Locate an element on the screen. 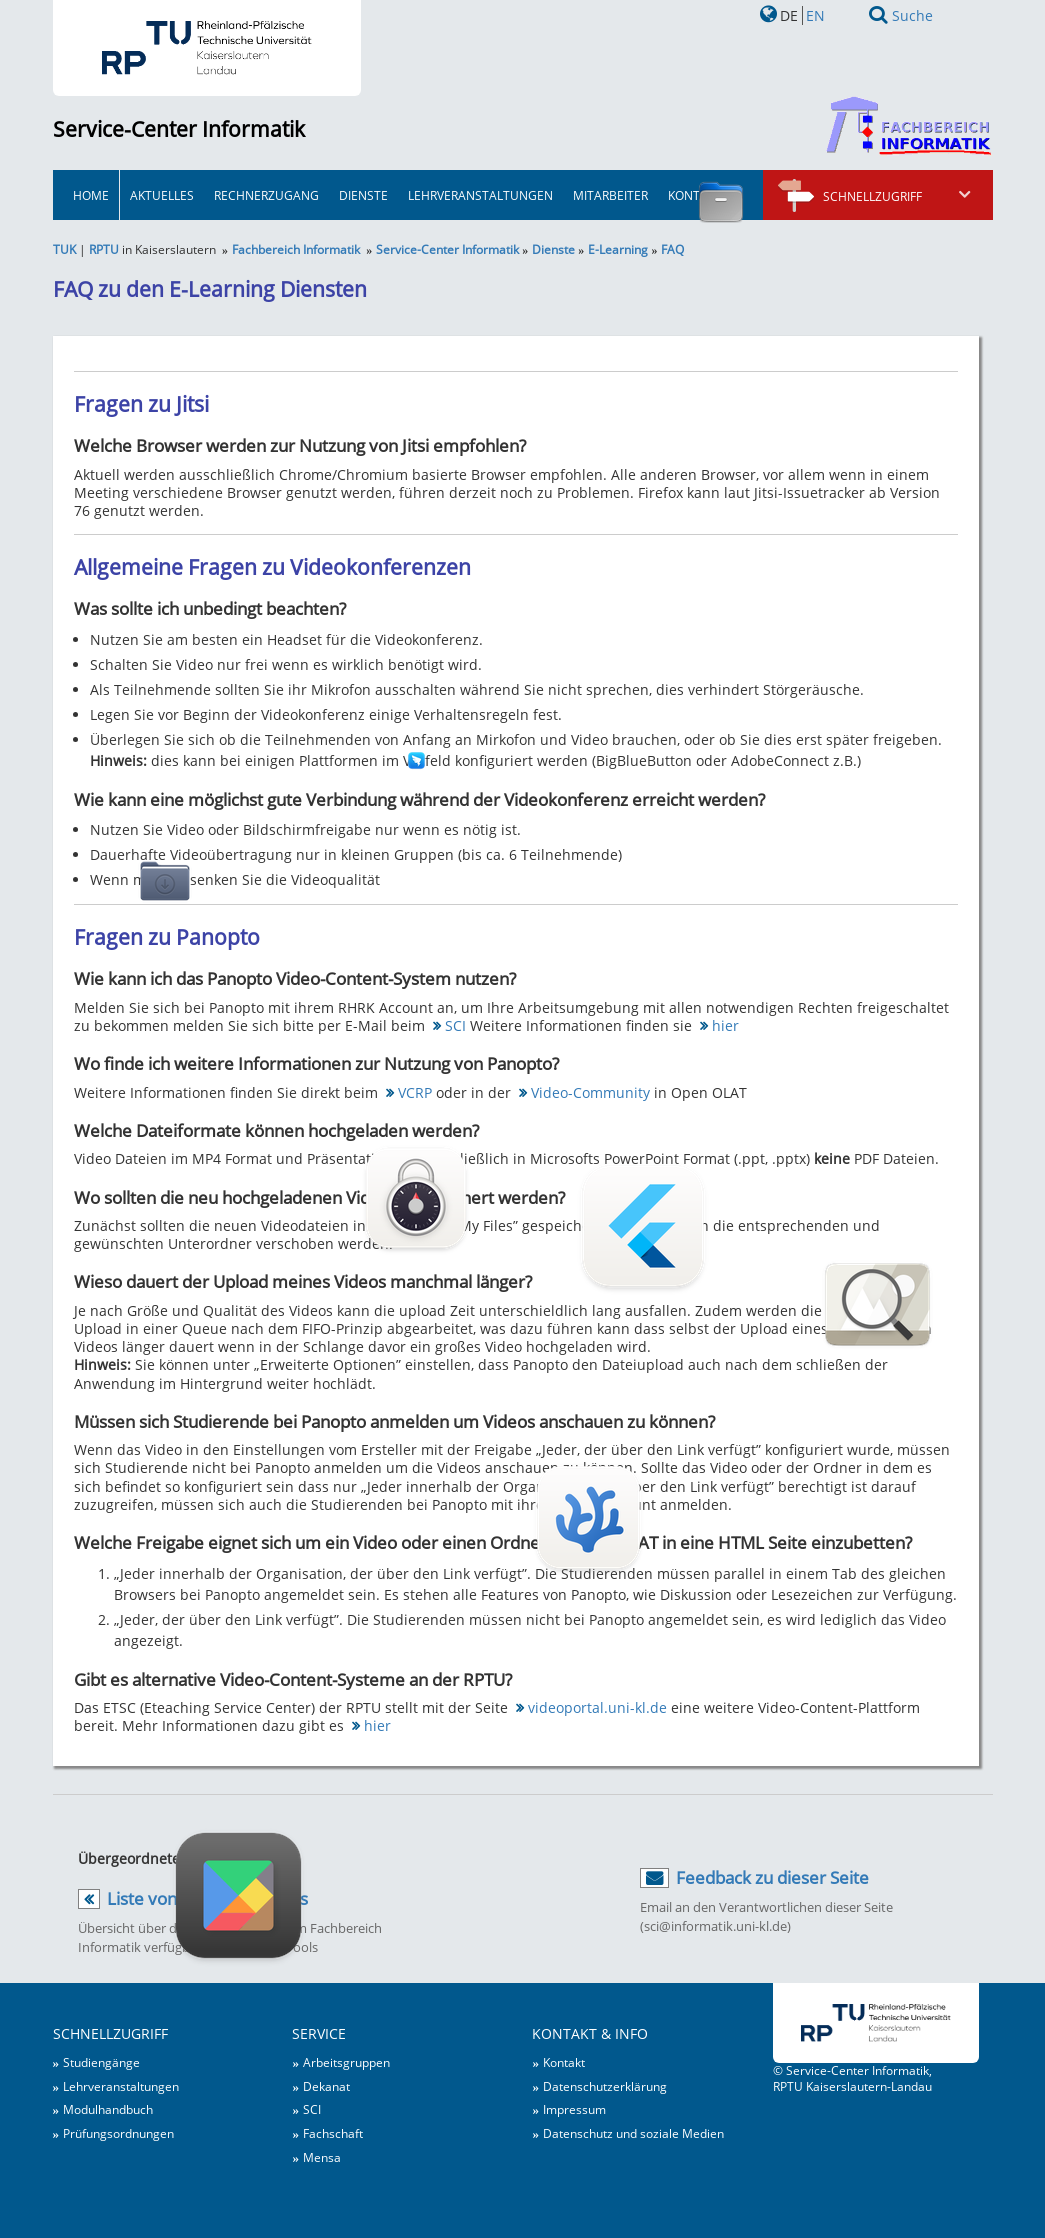  open dingtalk messaging app is located at coordinates (416, 760).